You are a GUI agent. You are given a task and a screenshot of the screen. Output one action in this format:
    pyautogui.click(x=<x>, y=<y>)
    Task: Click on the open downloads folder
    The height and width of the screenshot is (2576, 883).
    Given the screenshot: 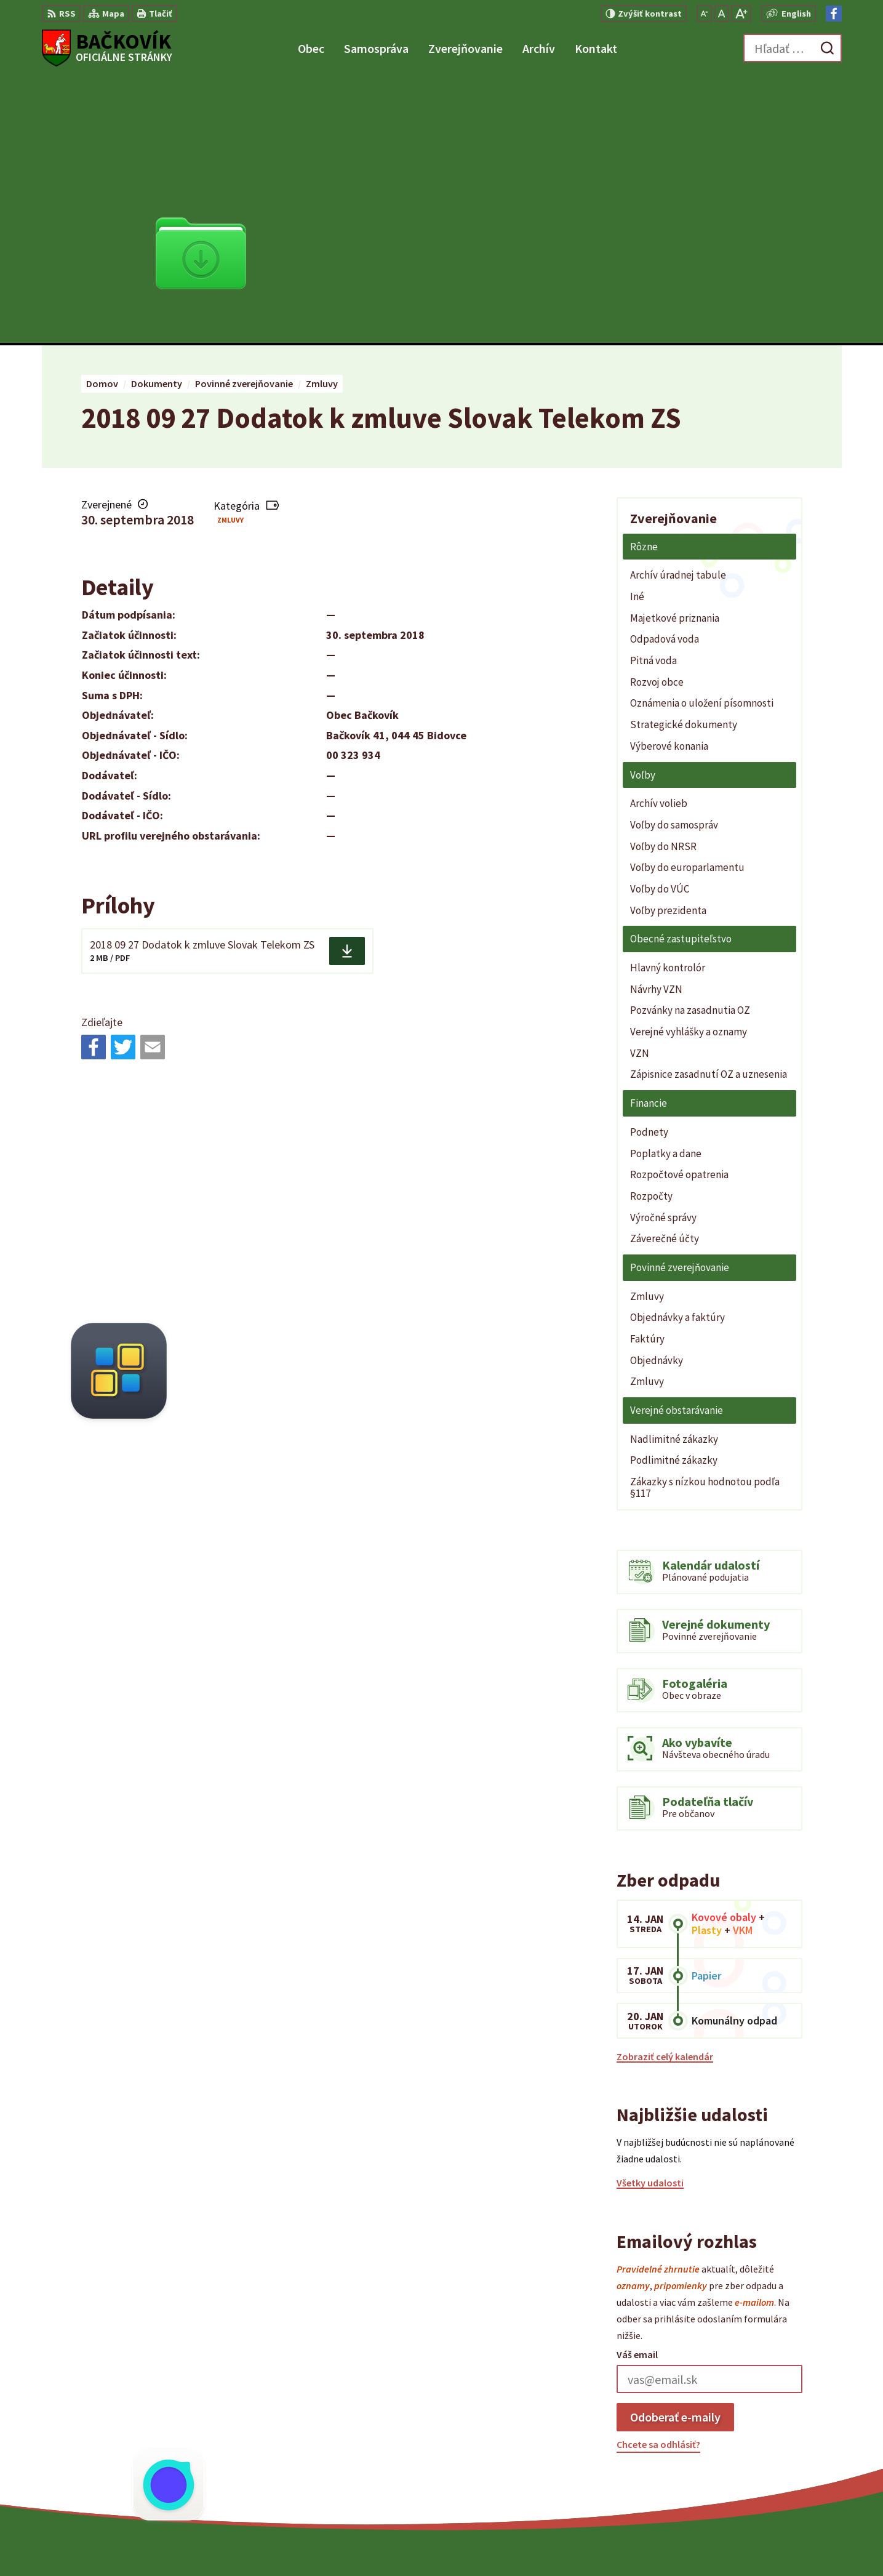 What is the action you would take?
    pyautogui.click(x=201, y=253)
    